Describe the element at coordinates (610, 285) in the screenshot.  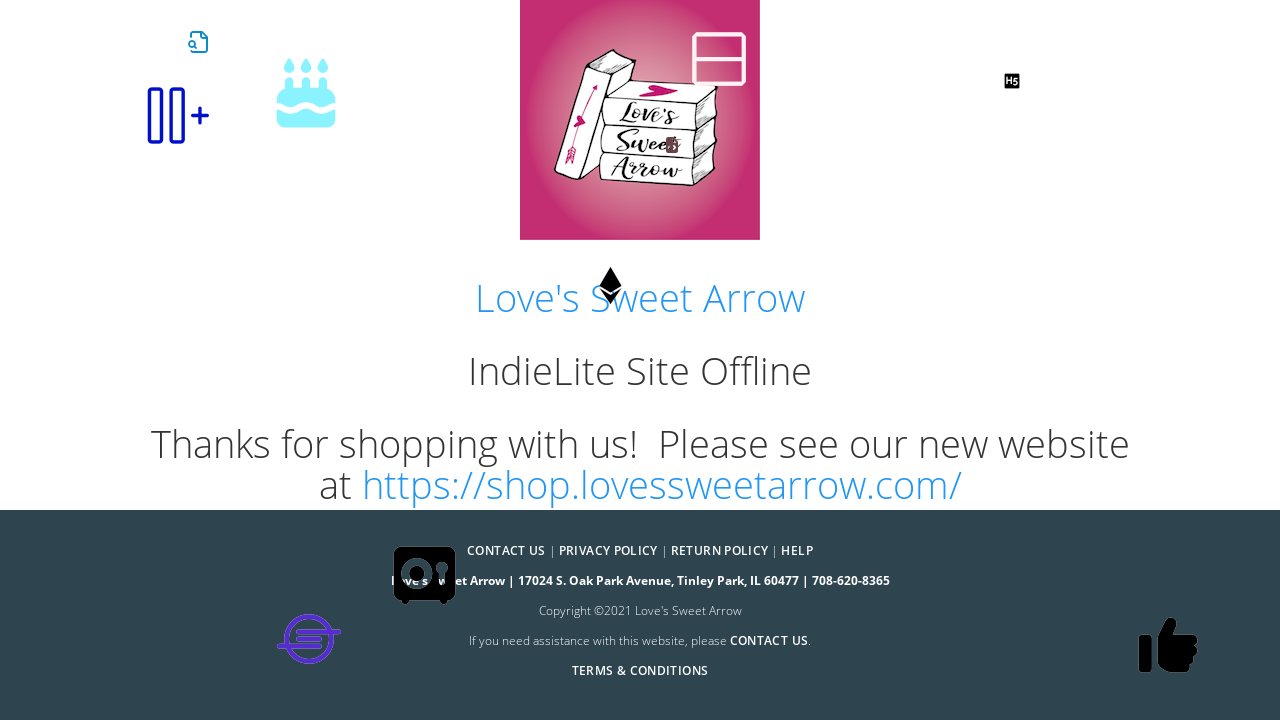
I see `ethereum cryptocurrency logo` at that location.